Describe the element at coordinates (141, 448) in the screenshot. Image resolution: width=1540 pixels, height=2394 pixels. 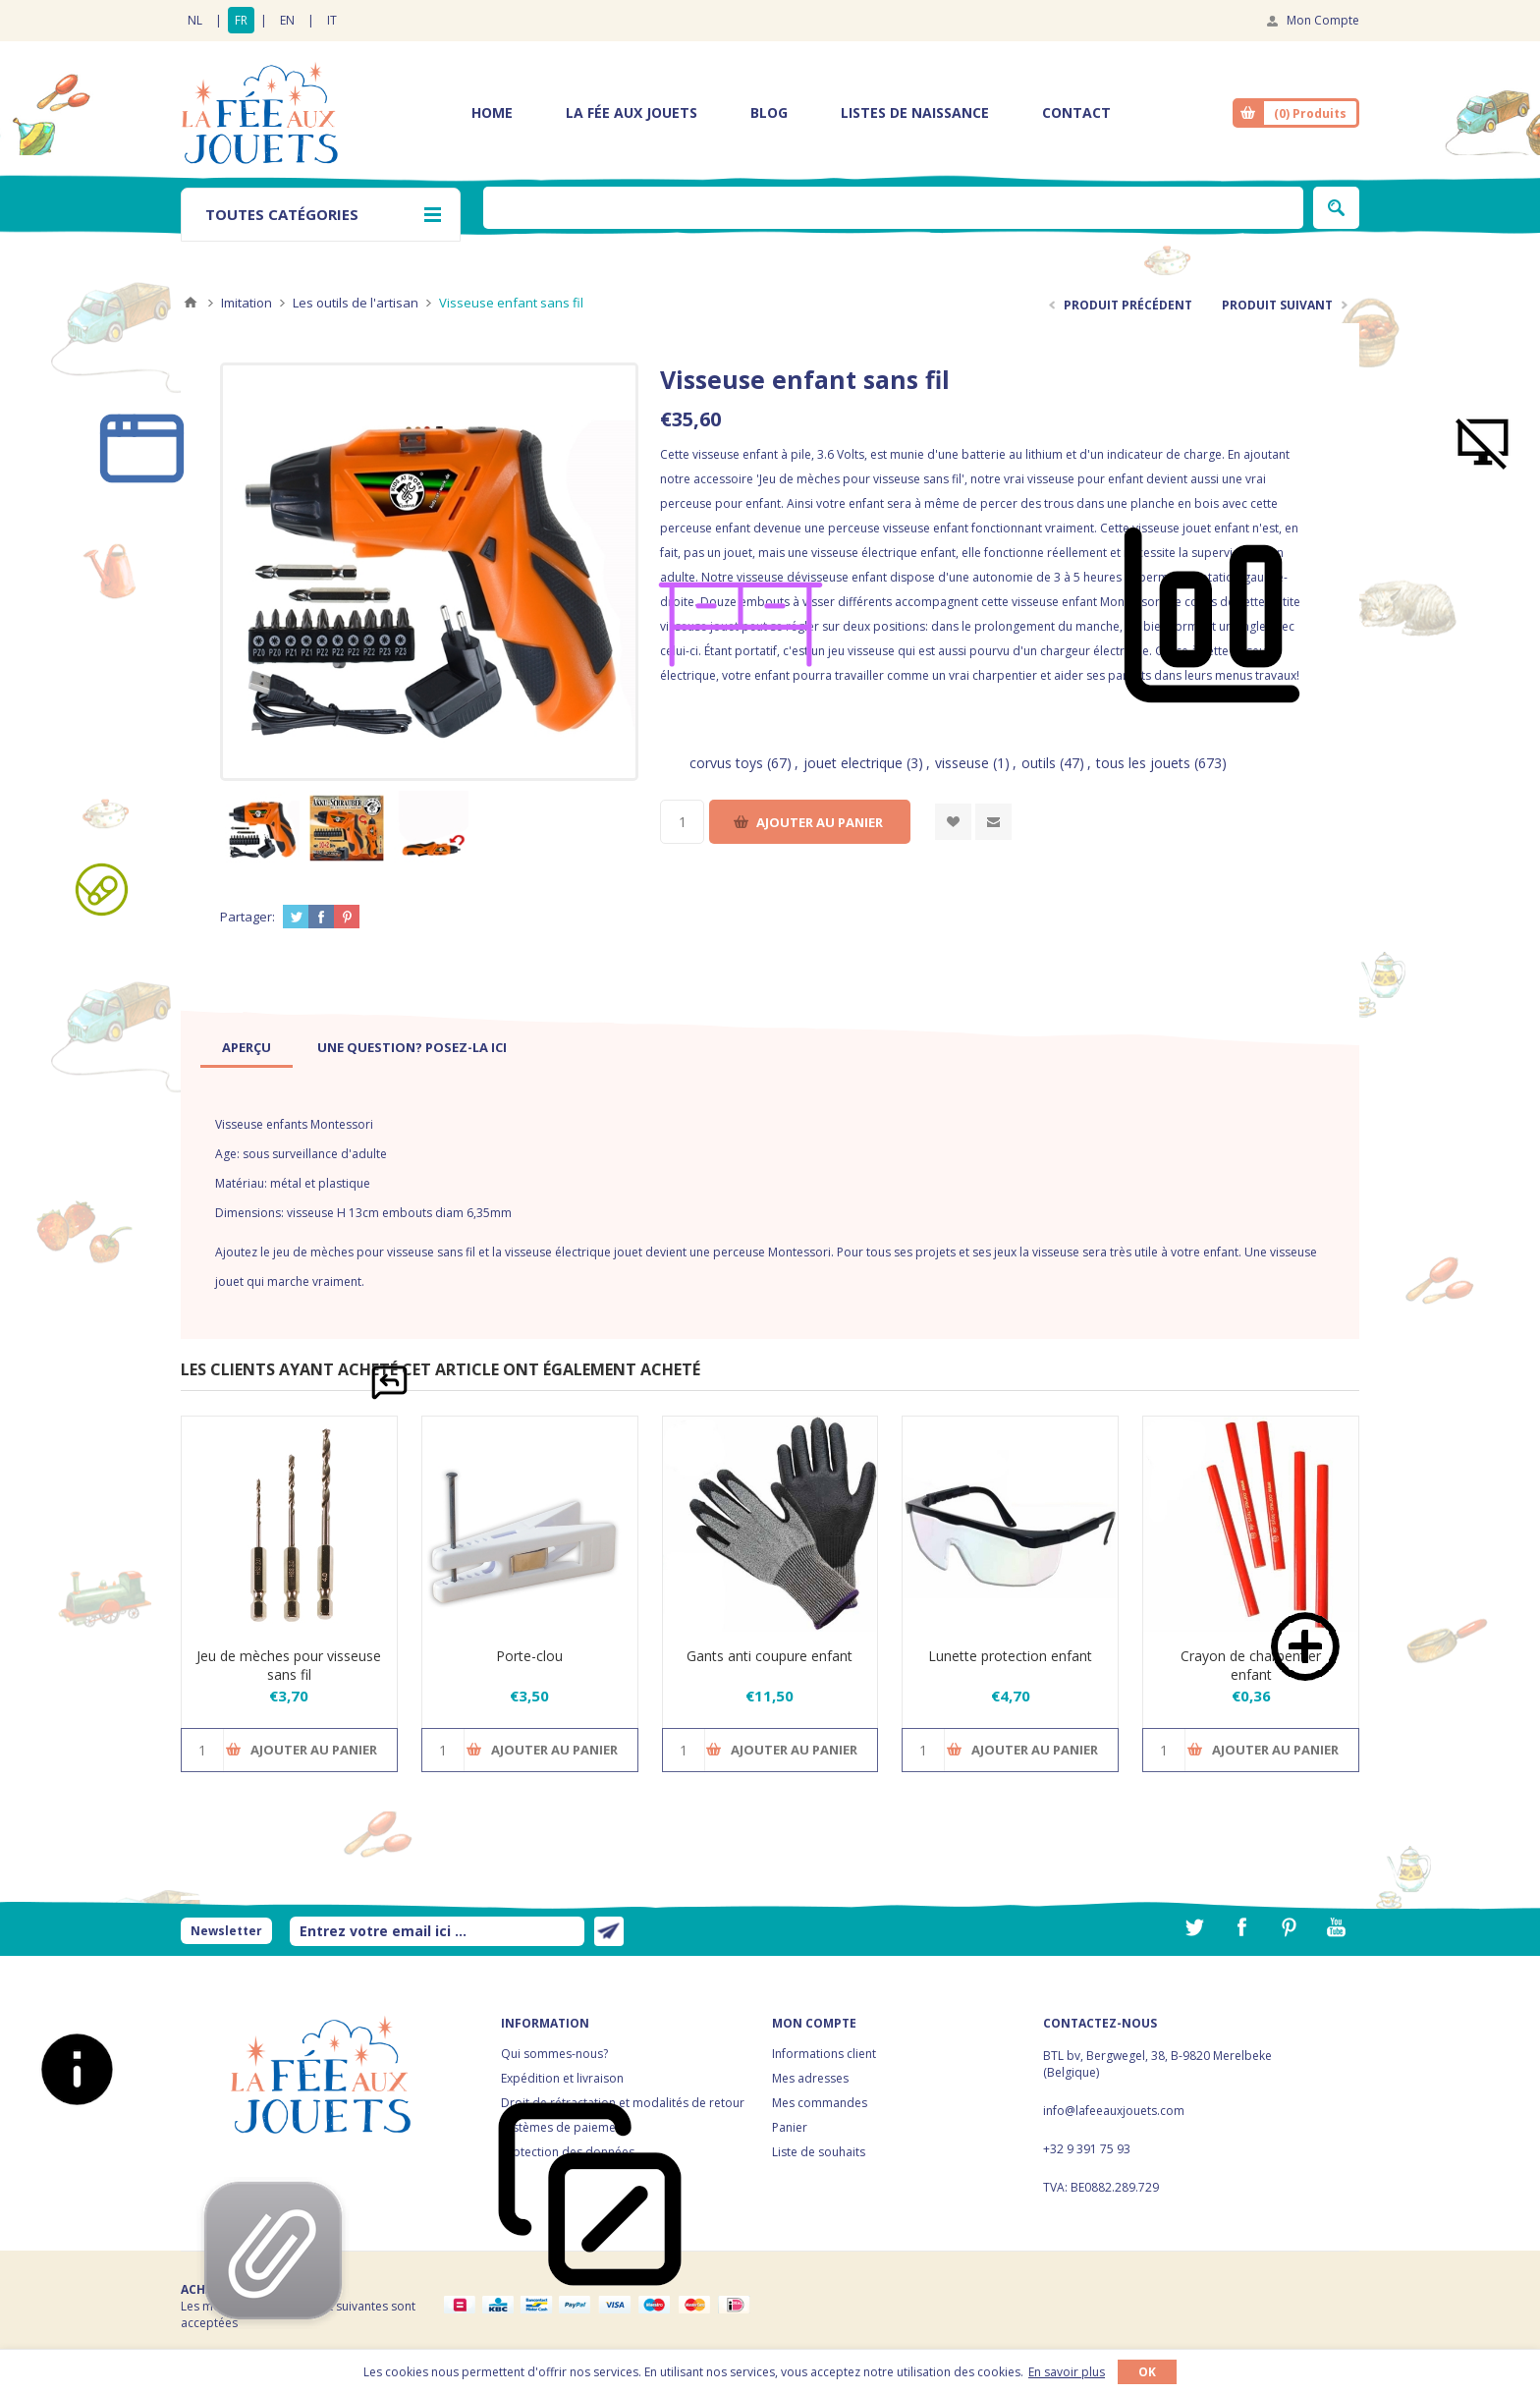
I see `open a new application window` at that location.